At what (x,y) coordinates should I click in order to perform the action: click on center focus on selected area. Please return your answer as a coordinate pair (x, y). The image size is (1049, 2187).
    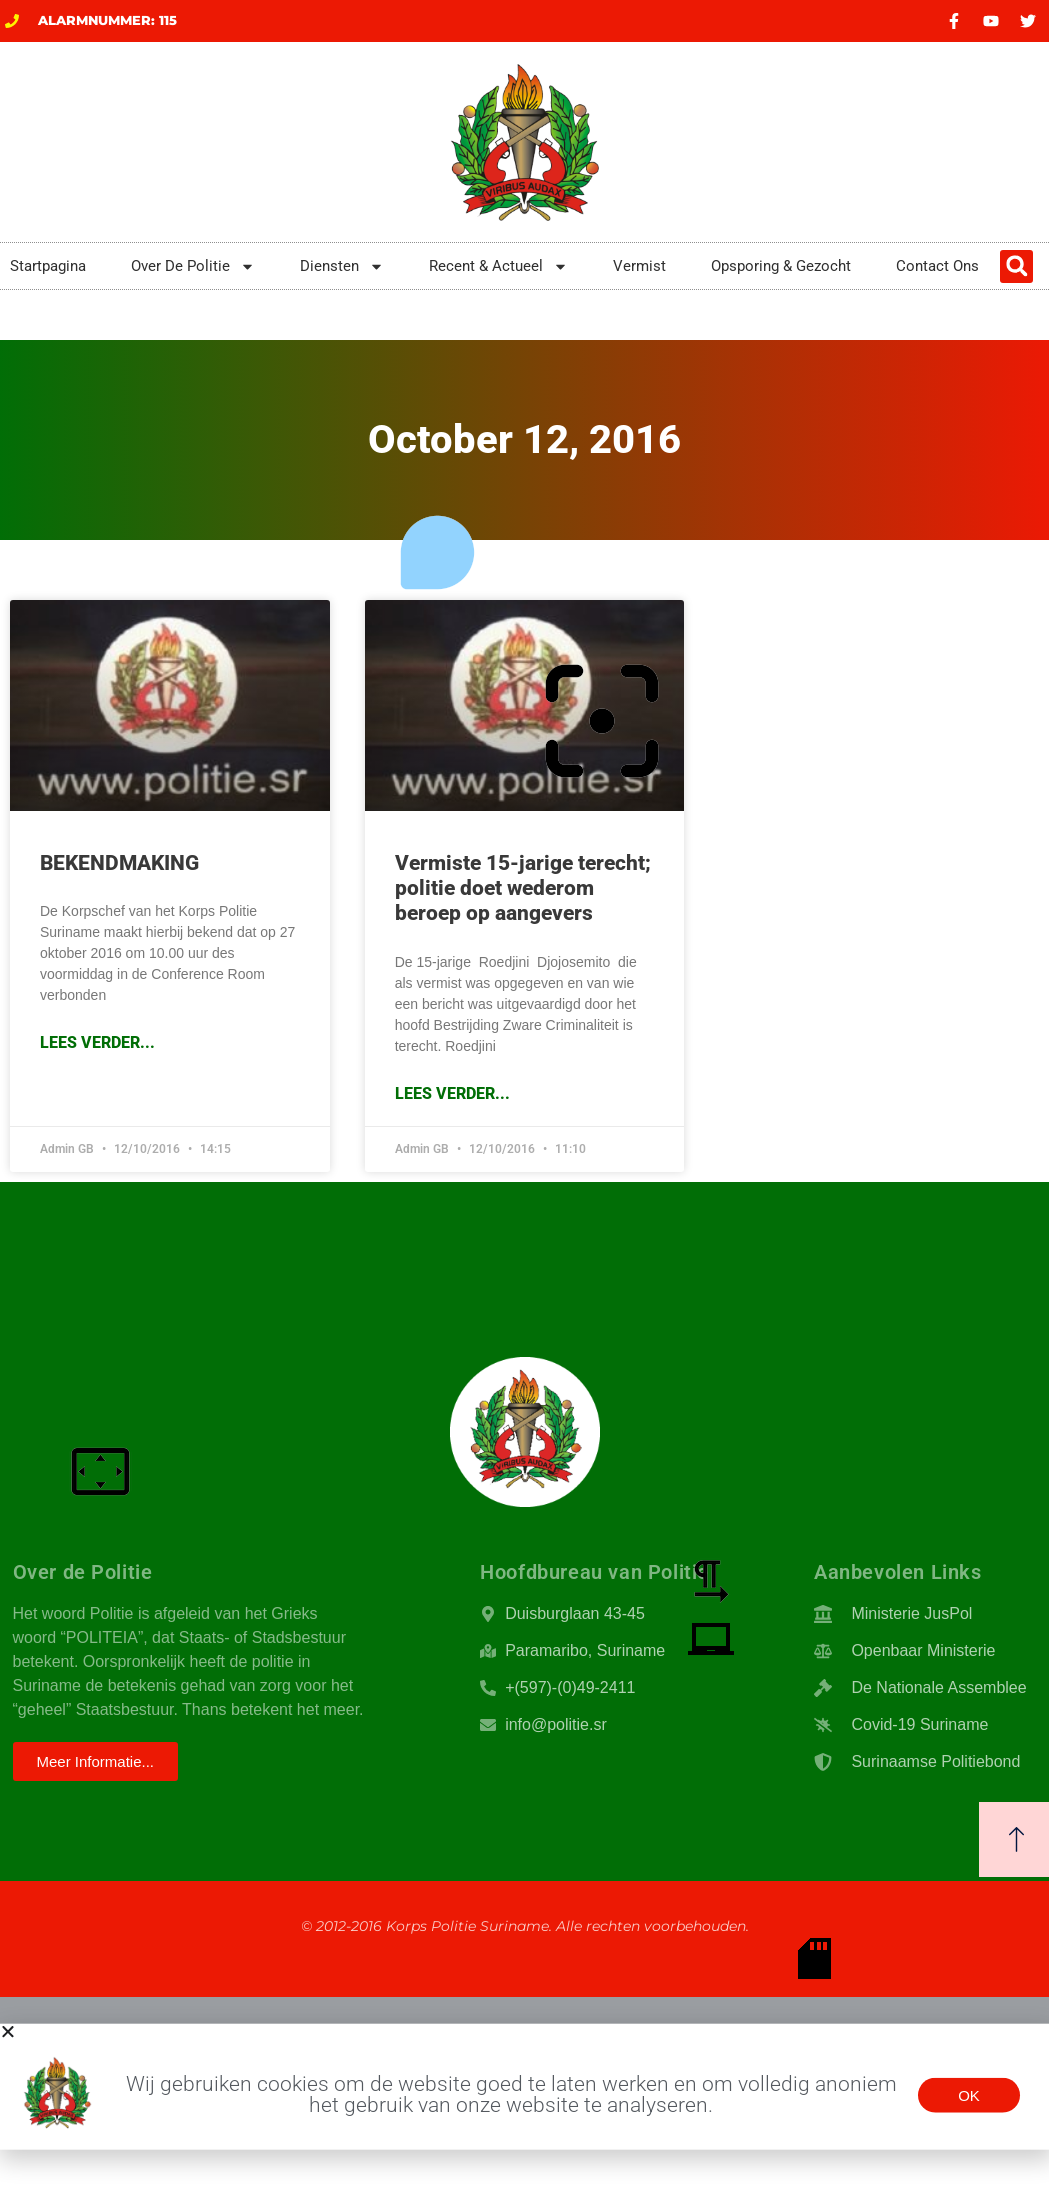
    Looking at the image, I should click on (602, 721).